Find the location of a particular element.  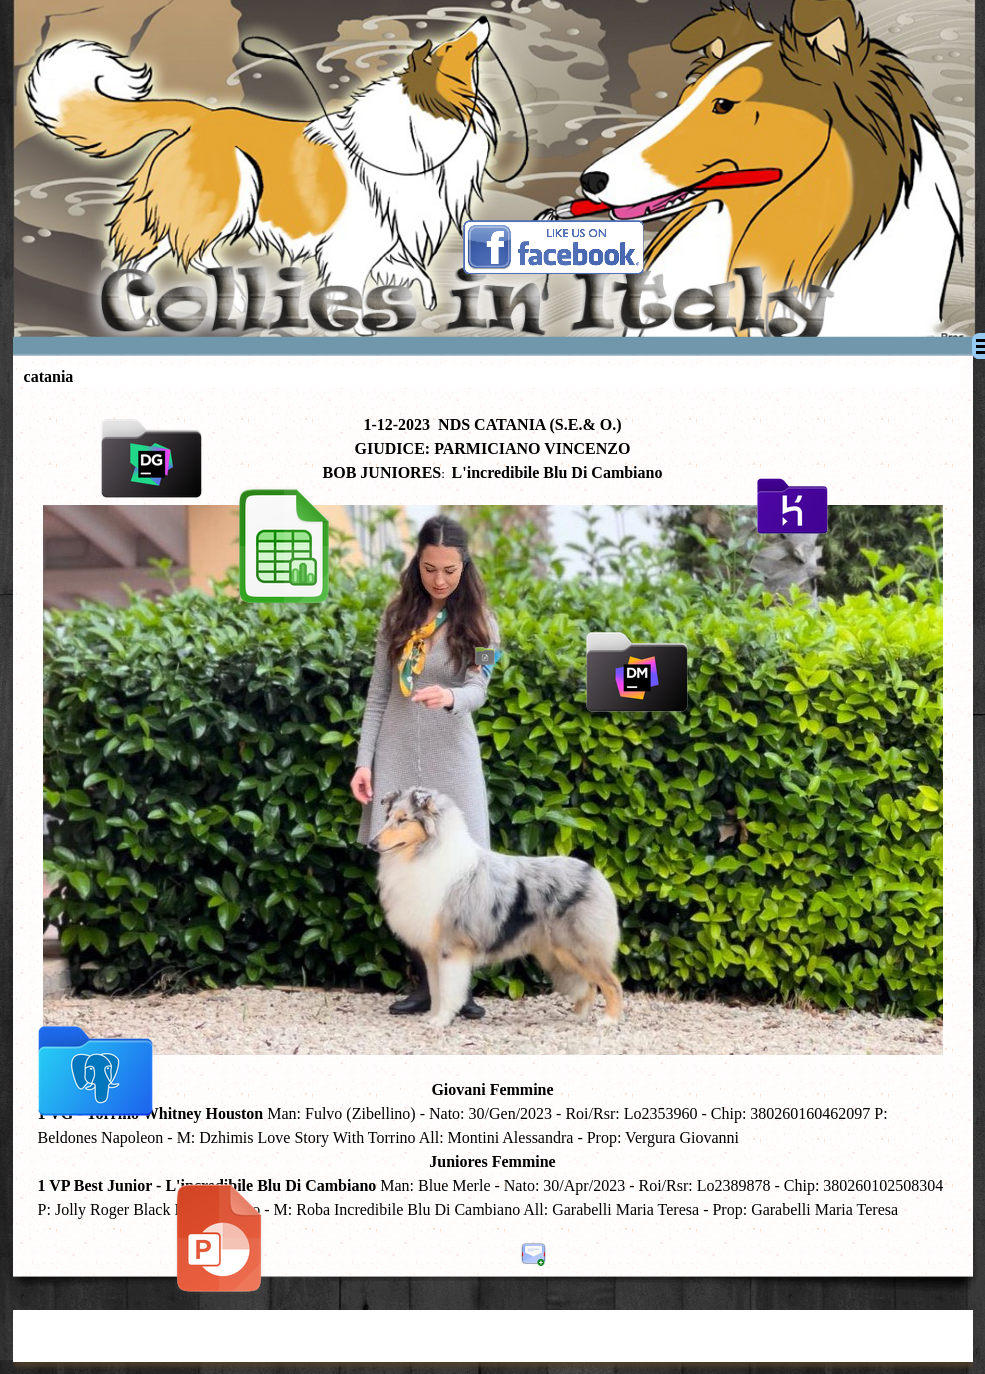

open JetBrains DataGrip project folder is located at coordinates (151, 461).